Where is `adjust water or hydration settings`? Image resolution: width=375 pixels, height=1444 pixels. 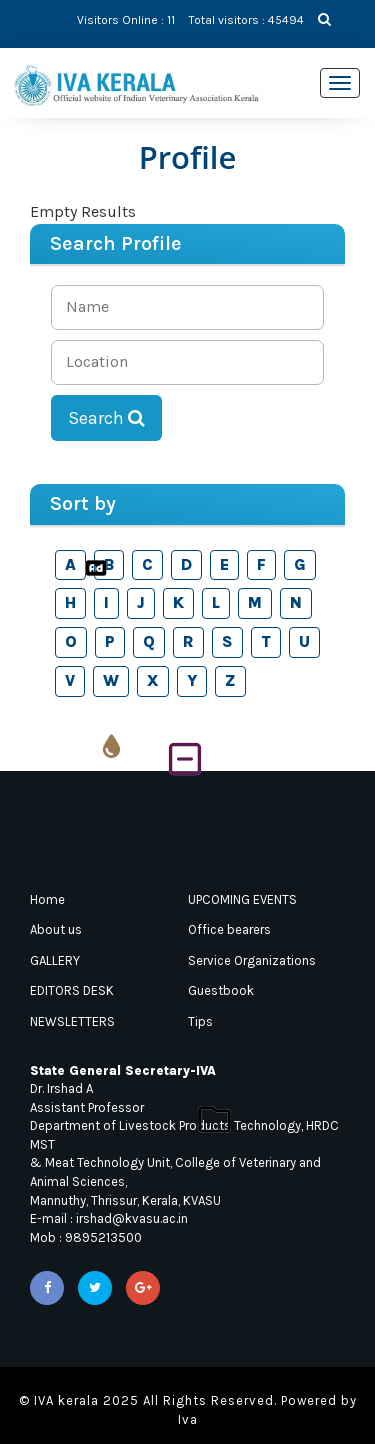 adjust water or hydration settings is located at coordinates (111, 746).